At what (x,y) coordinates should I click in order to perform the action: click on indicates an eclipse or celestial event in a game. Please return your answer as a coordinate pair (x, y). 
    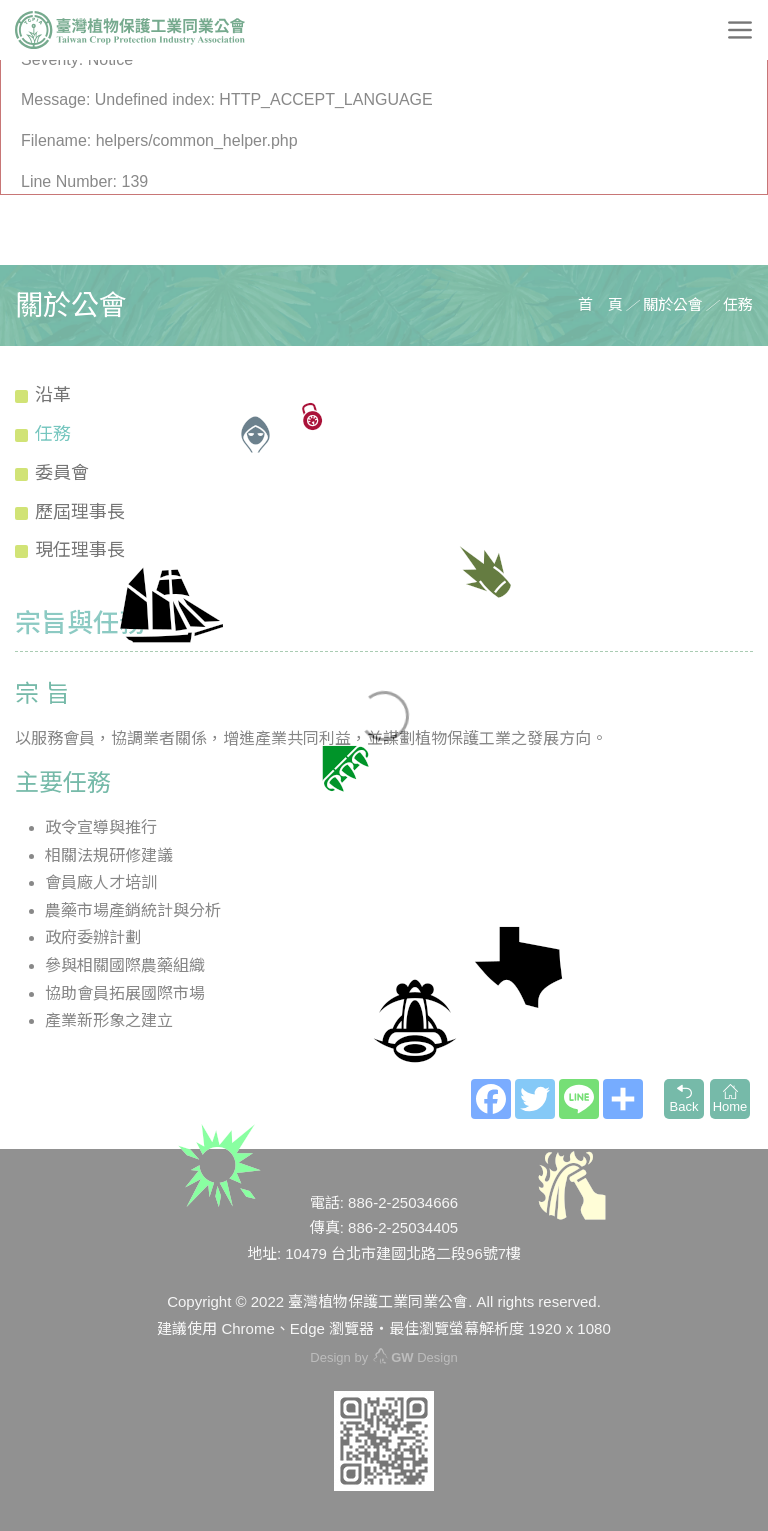
    Looking at the image, I should click on (218, 1165).